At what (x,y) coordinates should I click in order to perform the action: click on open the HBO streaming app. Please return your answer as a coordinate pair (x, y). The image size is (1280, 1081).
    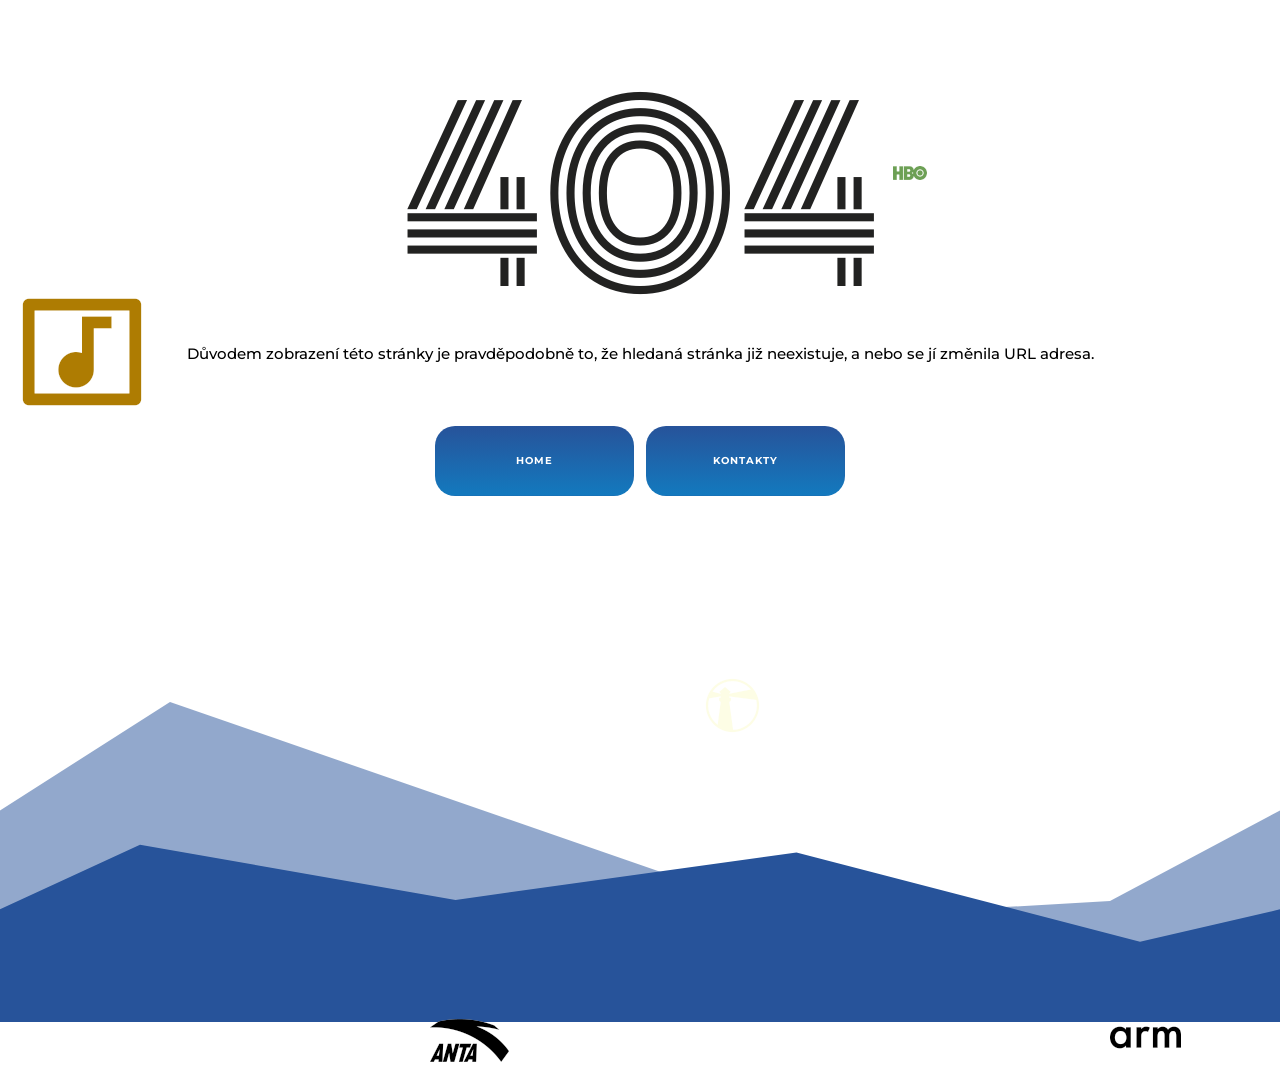
    Looking at the image, I should click on (910, 173).